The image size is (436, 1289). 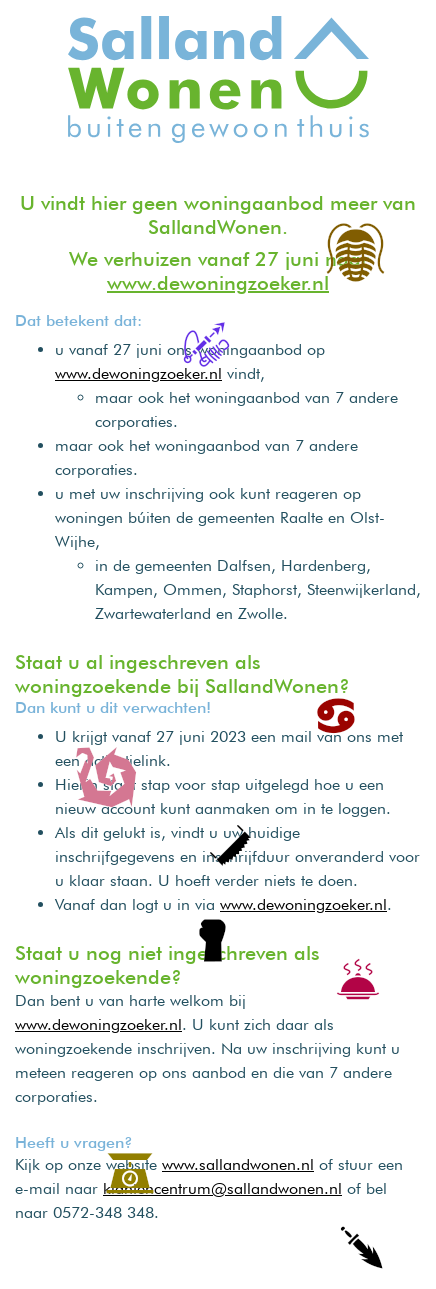 What do you see at coordinates (206, 344) in the screenshot?
I see `select rope dart weapon in game inventory` at bounding box center [206, 344].